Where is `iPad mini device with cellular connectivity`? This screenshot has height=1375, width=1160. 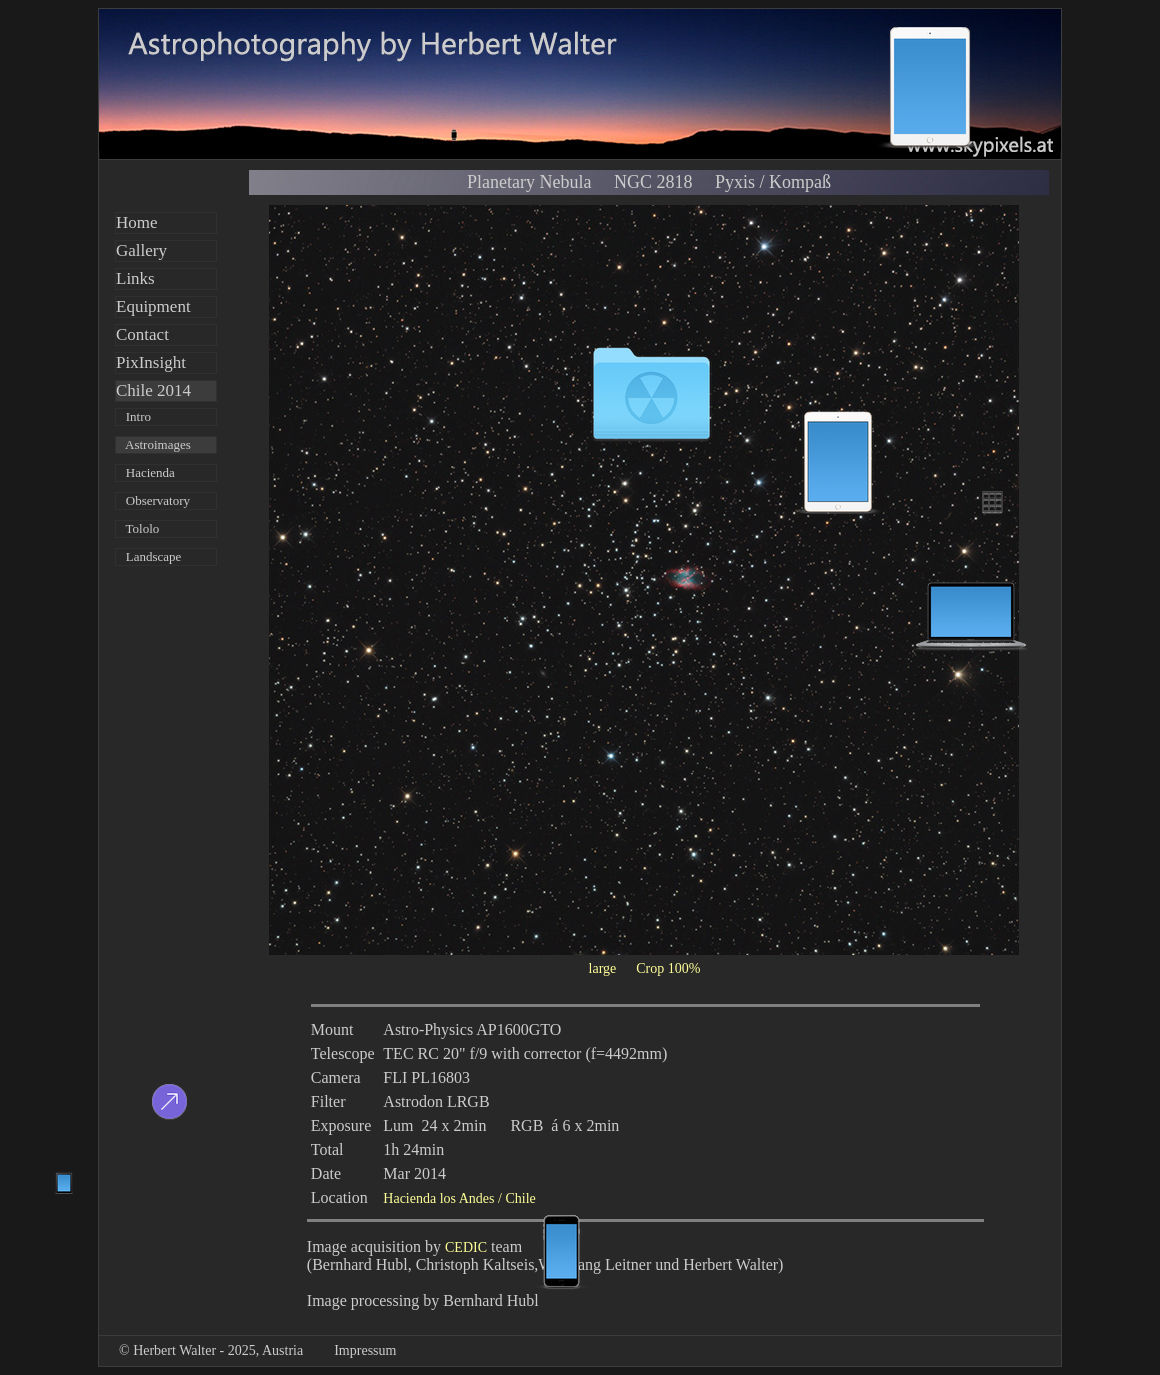 iPad mini device with cellular connectivity is located at coordinates (838, 453).